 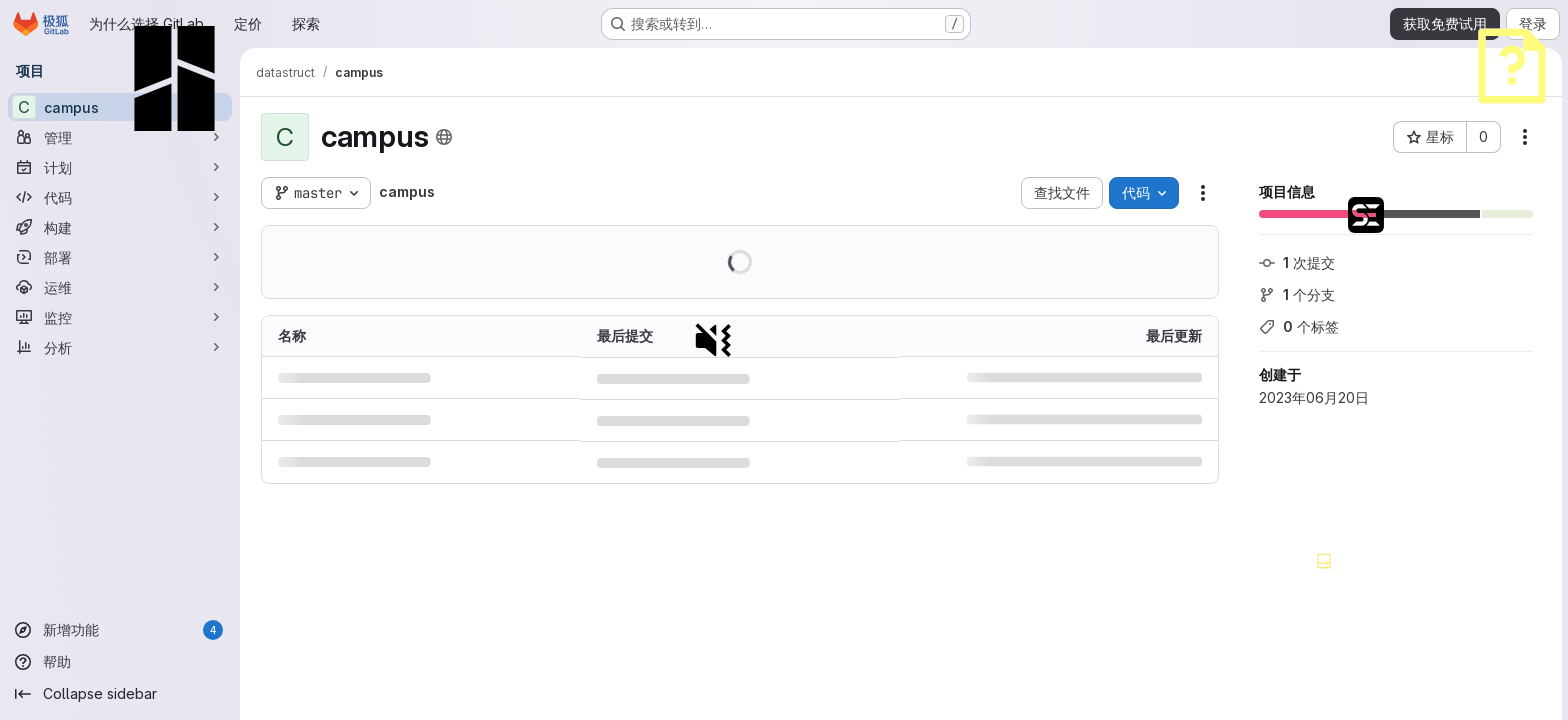 I want to click on mute sound and enable vibrate mode, so click(x=714, y=340).